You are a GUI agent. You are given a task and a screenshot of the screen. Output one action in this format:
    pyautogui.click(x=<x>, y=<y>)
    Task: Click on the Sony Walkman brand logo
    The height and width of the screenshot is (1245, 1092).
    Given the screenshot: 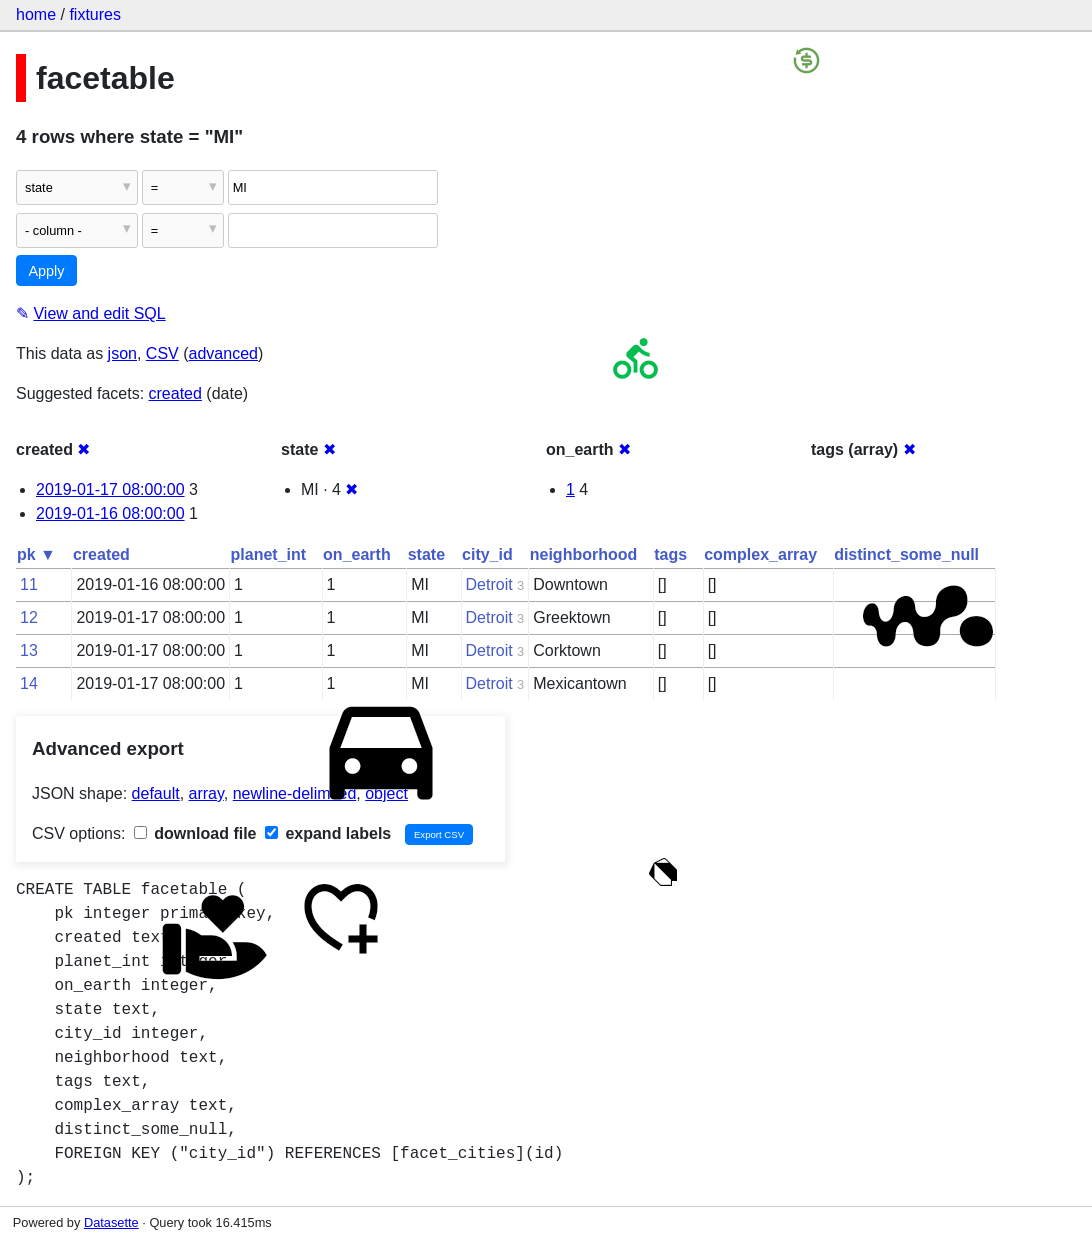 What is the action you would take?
    pyautogui.click(x=928, y=616)
    